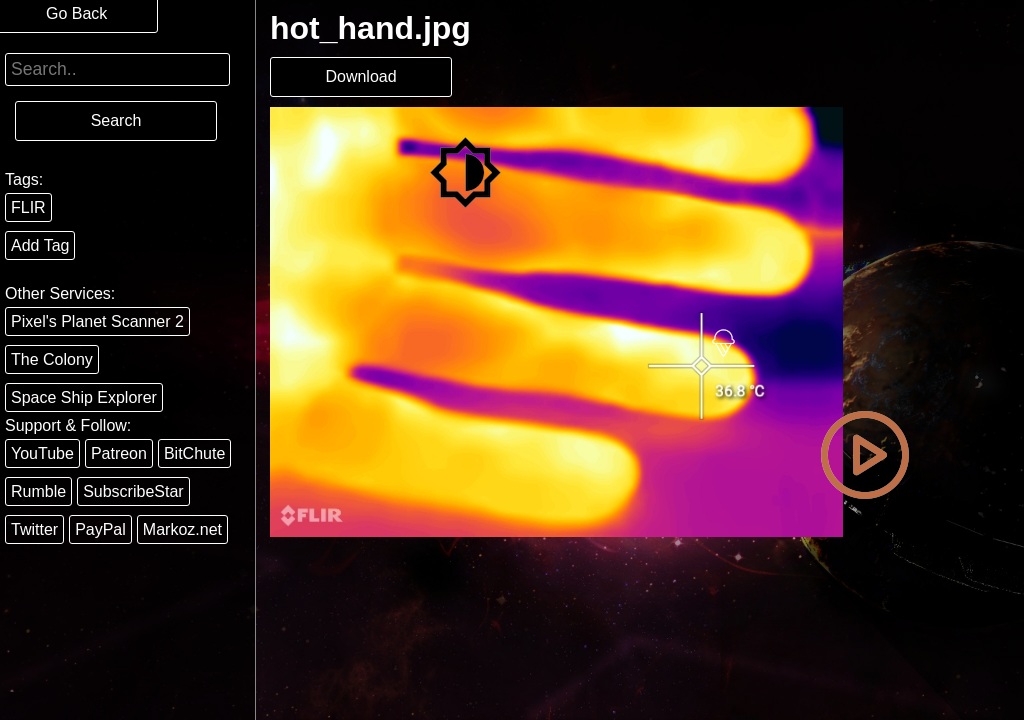  Describe the element at coordinates (465, 172) in the screenshot. I see `adjust screen brightness level` at that location.